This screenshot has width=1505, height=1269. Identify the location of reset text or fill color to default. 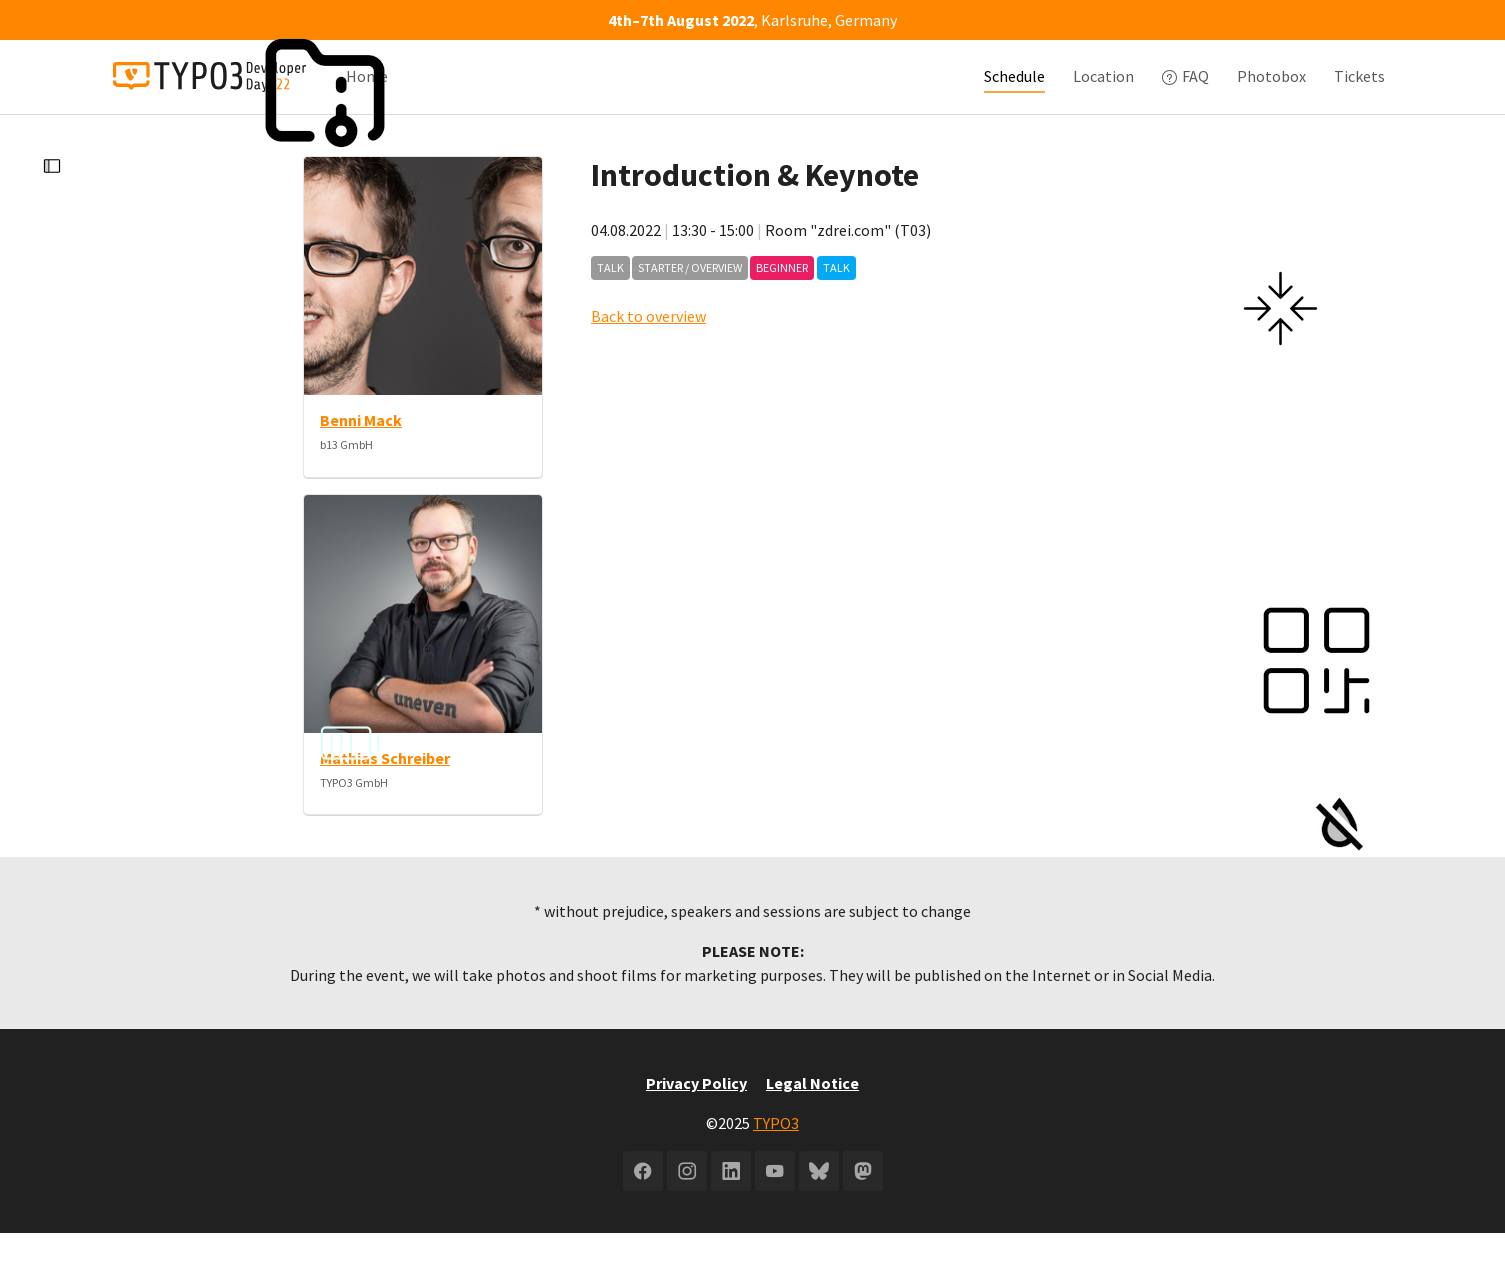
(1339, 823).